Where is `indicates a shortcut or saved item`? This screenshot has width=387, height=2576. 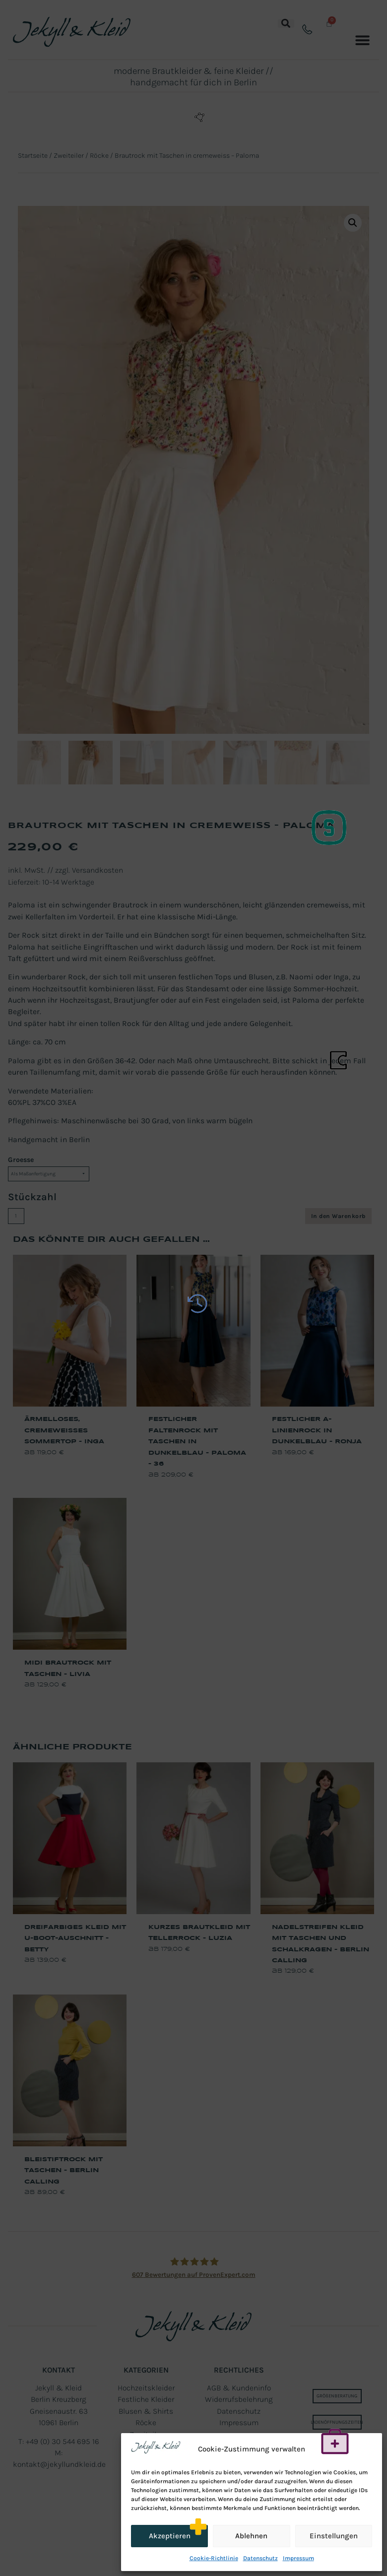 indicates a shortcut or saved item is located at coordinates (329, 828).